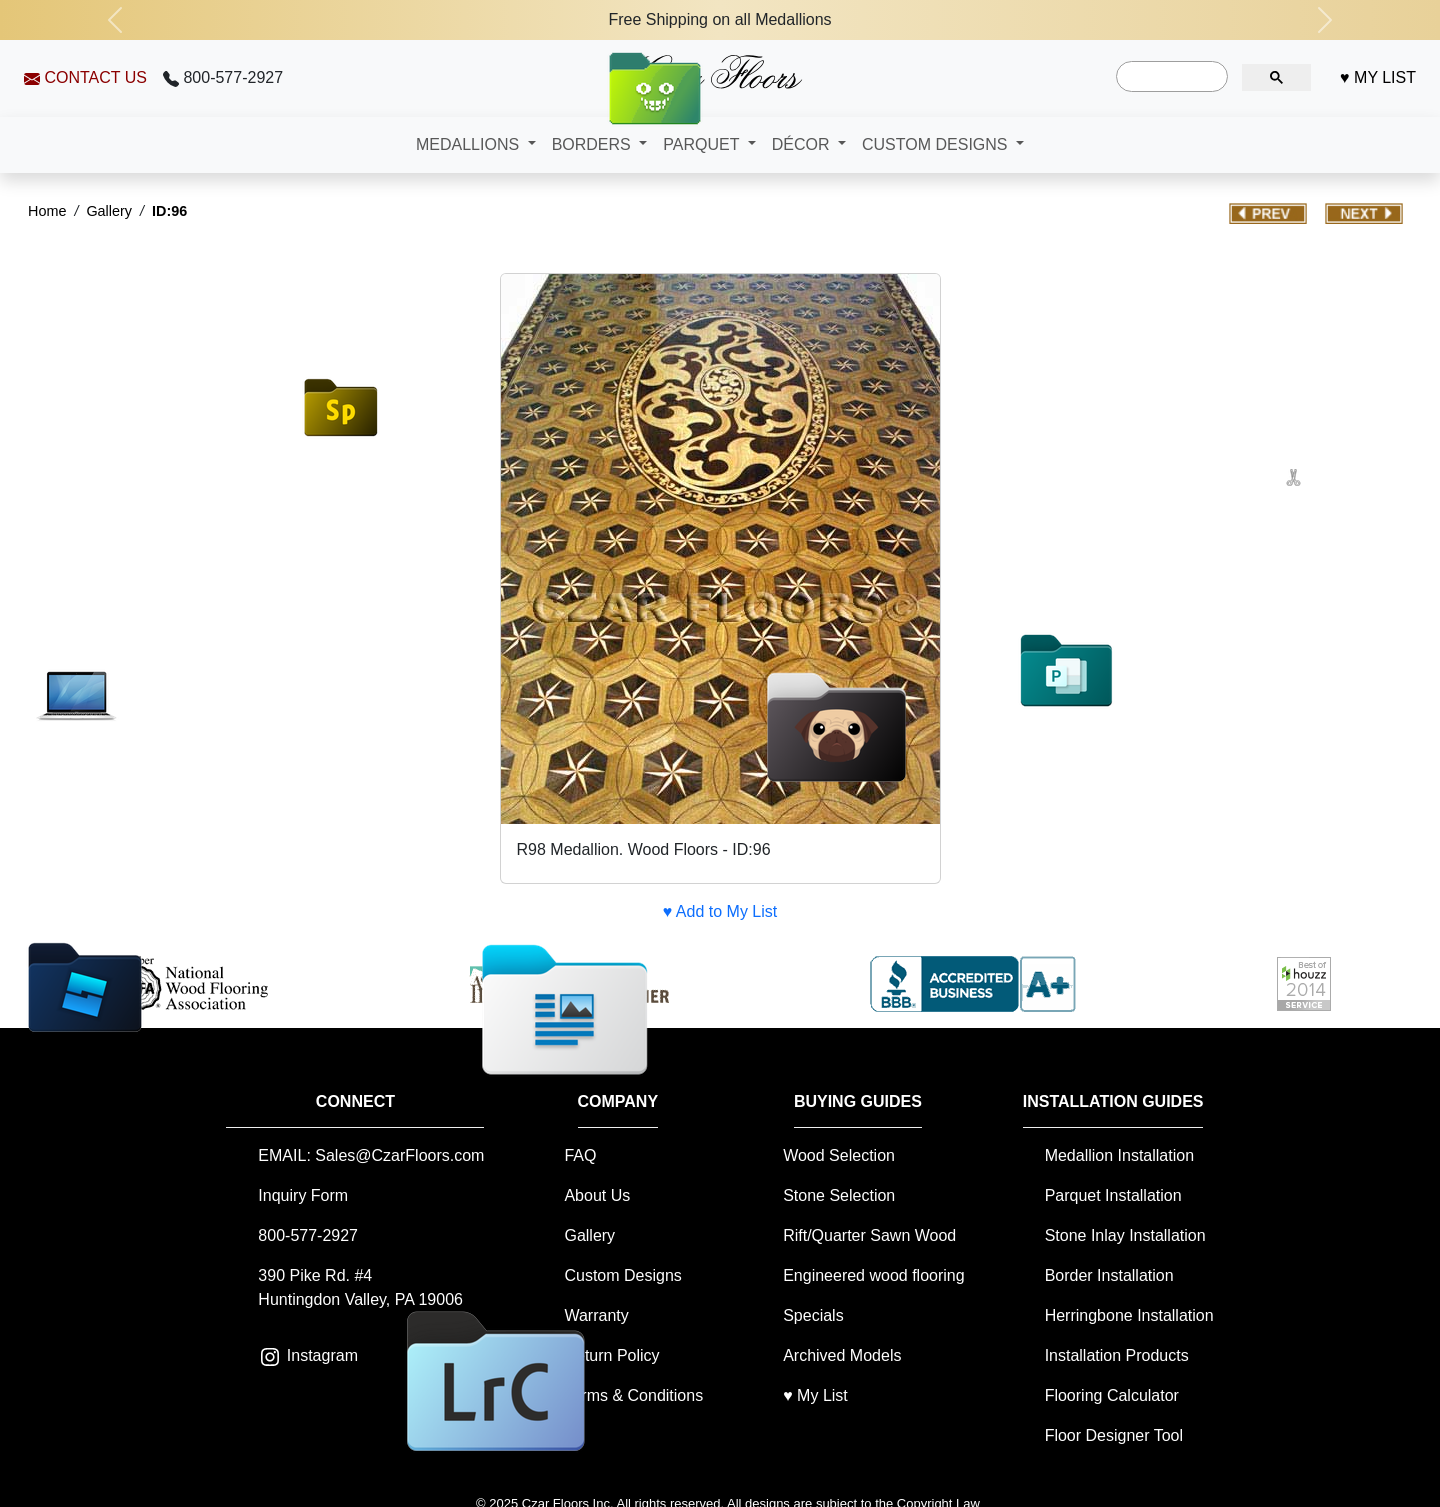 Image resolution: width=1440 pixels, height=1507 pixels. What do you see at coordinates (1066, 673) in the screenshot?
I see `open folder containing microsoft publisher files` at bounding box center [1066, 673].